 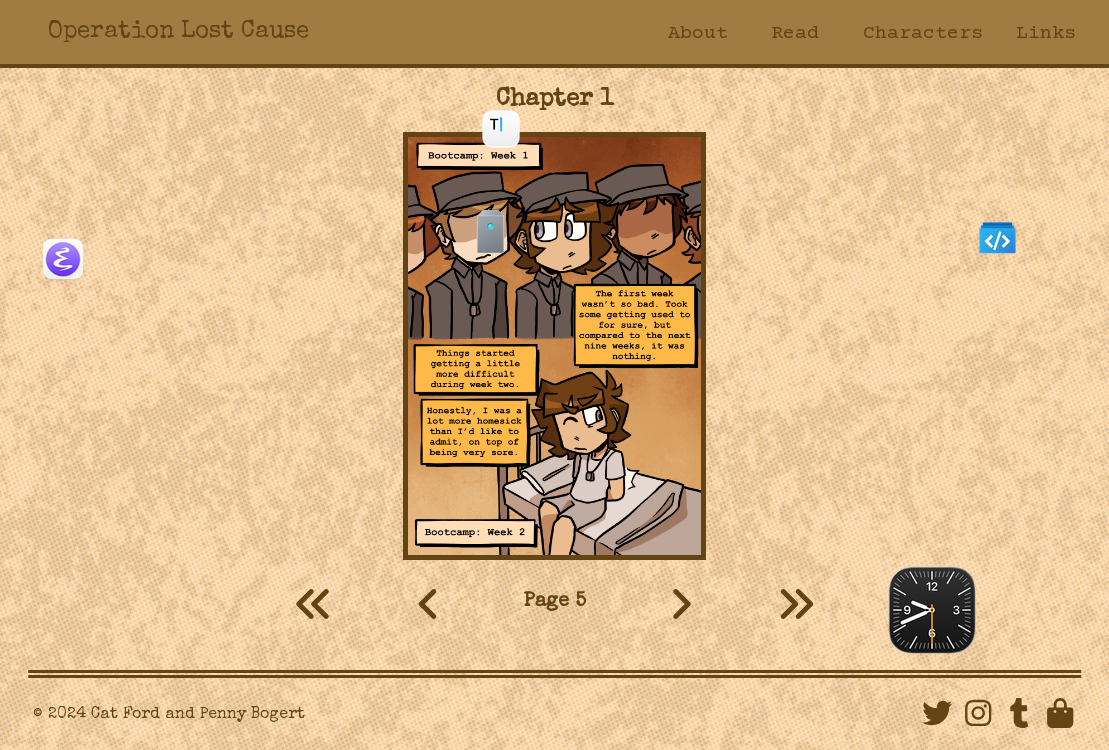 I want to click on view computer or system hardware information, so click(x=490, y=231).